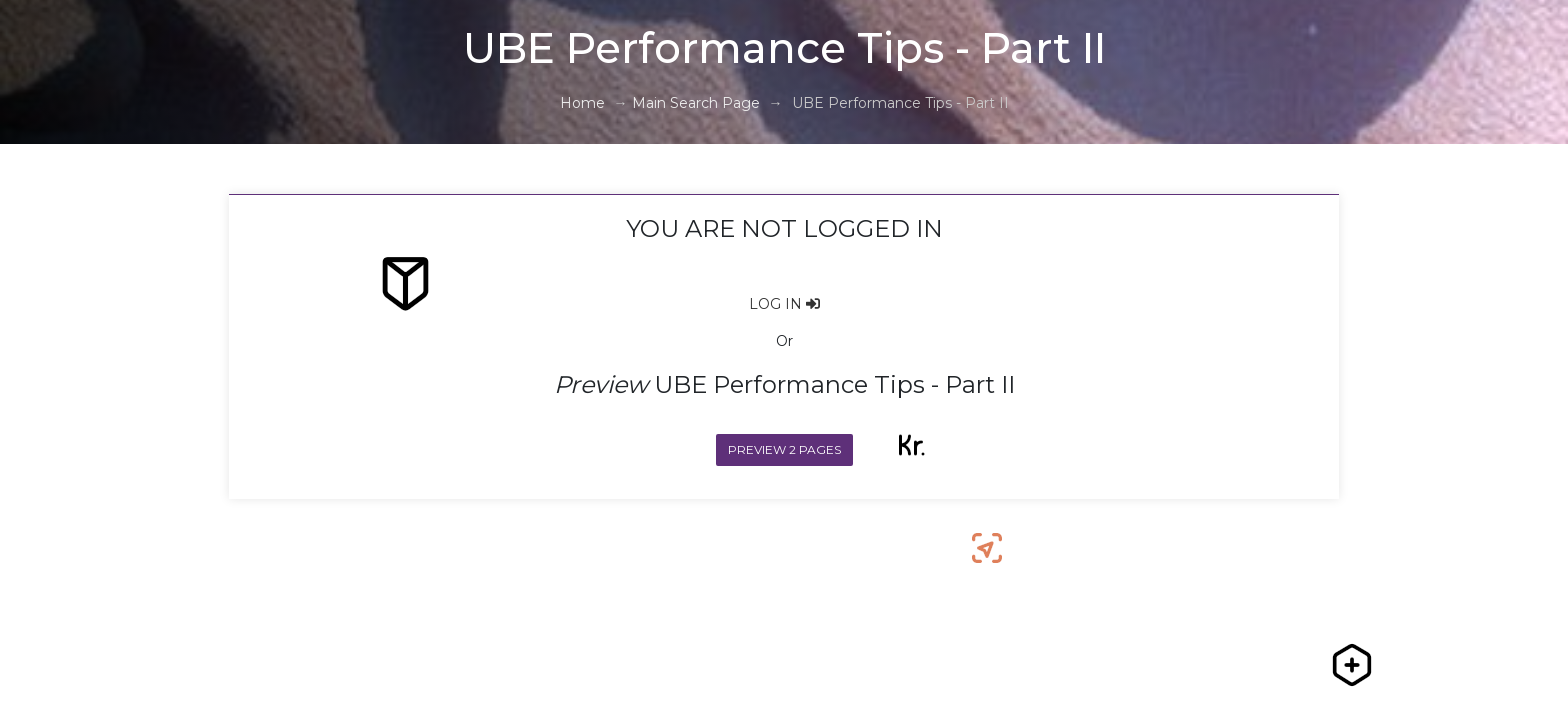 Image resolution: width=1568 pixels, height=720 pixels. I want to click on access light refraction or color spectrum tools, so click(405, 282).